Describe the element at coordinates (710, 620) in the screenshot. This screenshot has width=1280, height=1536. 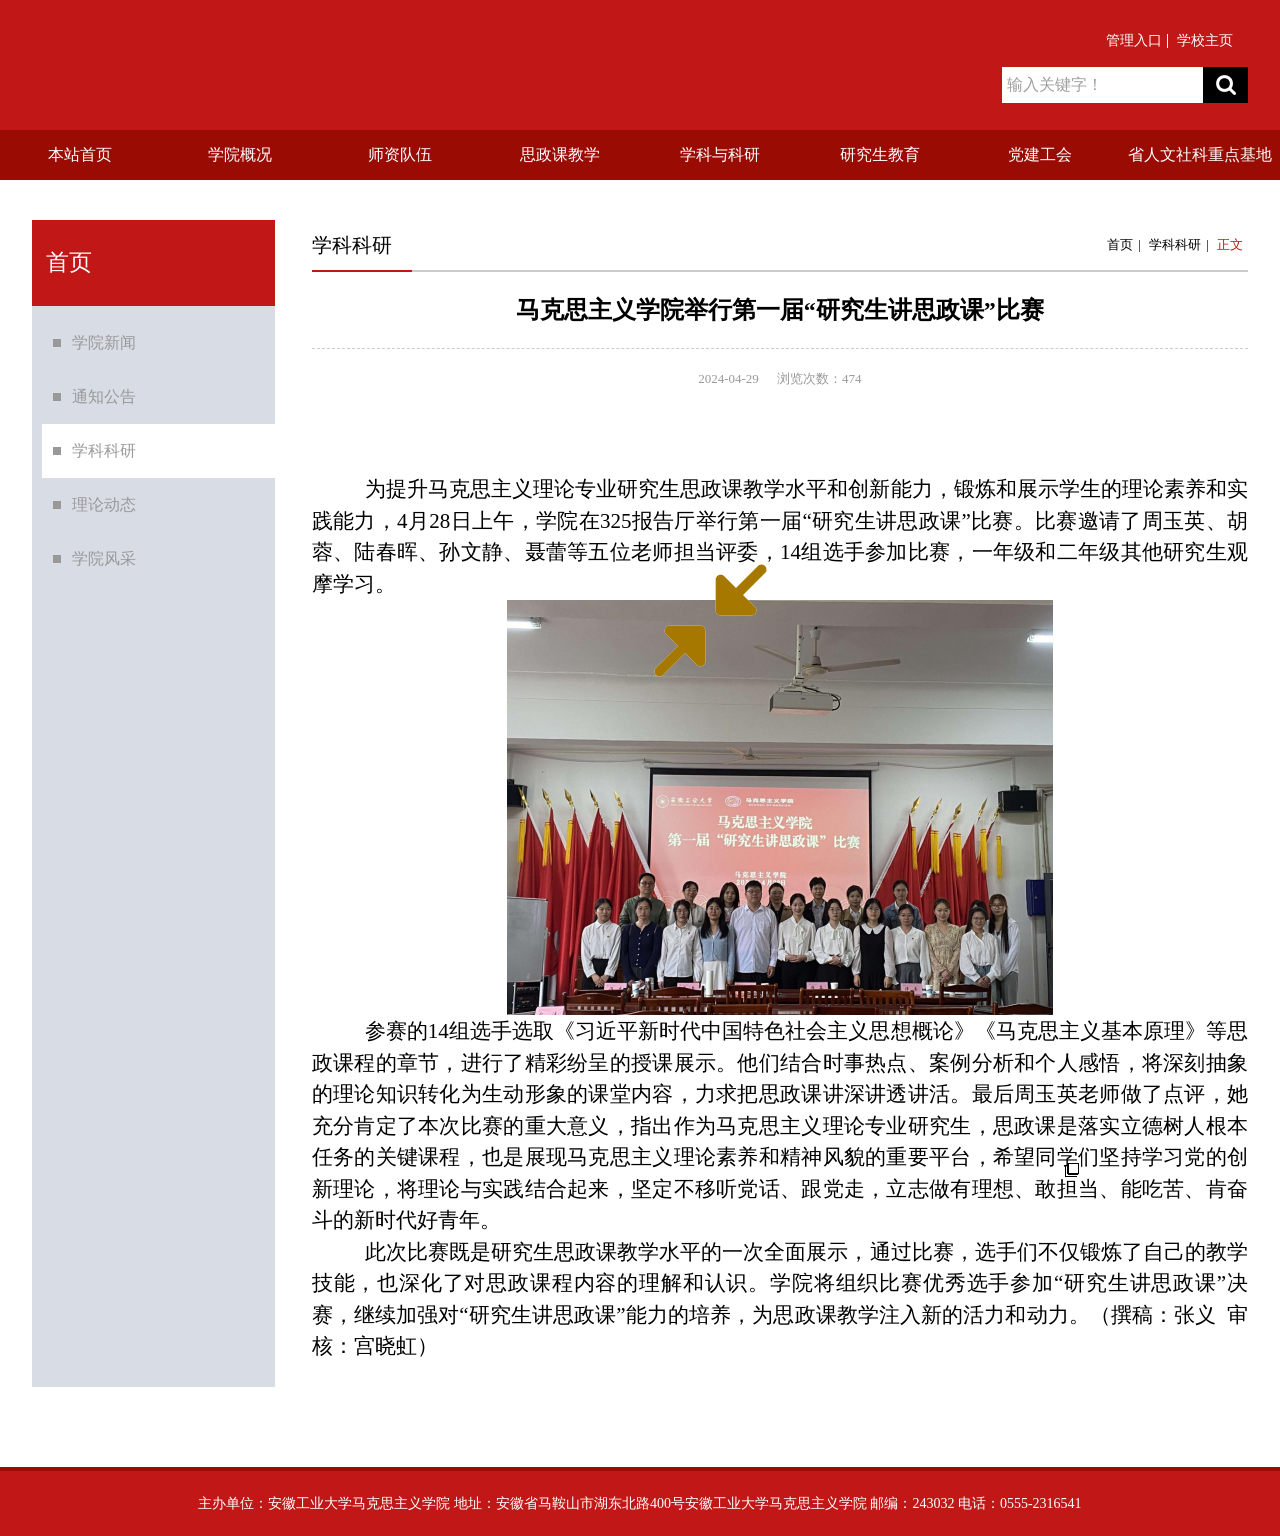
I see `minimize or collapse content` at that location.